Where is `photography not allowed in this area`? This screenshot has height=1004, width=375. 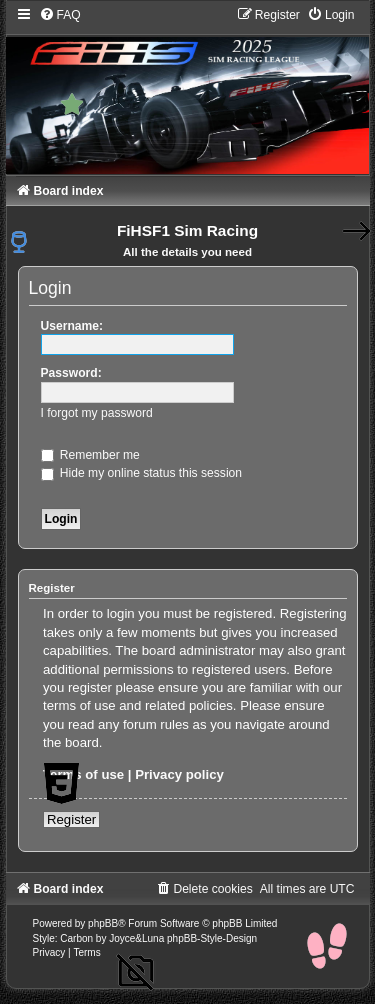
photography not allowed in this area is located at coordinates (136, 971).